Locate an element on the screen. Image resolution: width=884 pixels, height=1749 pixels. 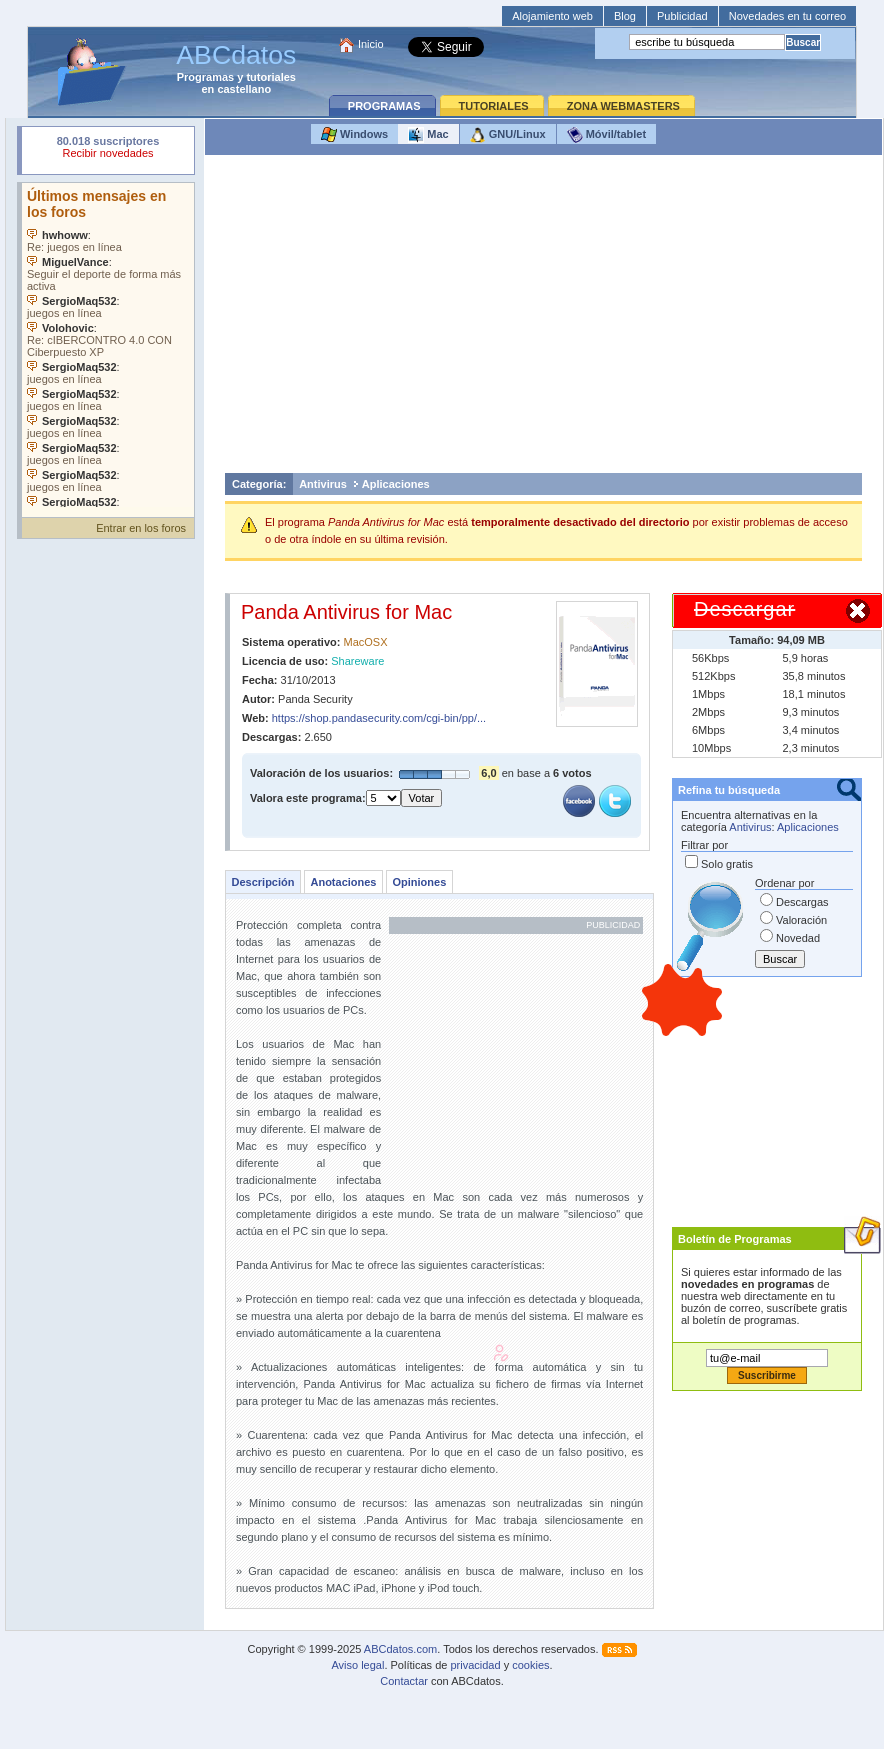
indicates an explosion or impact event is located at coordinates (682, 1000).